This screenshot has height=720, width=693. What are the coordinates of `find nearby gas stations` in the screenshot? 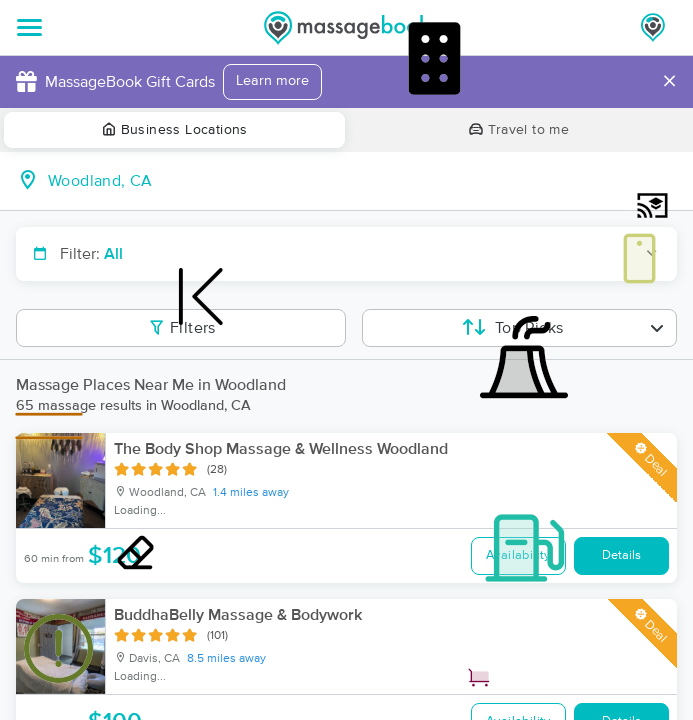 It's located at (522, 548).